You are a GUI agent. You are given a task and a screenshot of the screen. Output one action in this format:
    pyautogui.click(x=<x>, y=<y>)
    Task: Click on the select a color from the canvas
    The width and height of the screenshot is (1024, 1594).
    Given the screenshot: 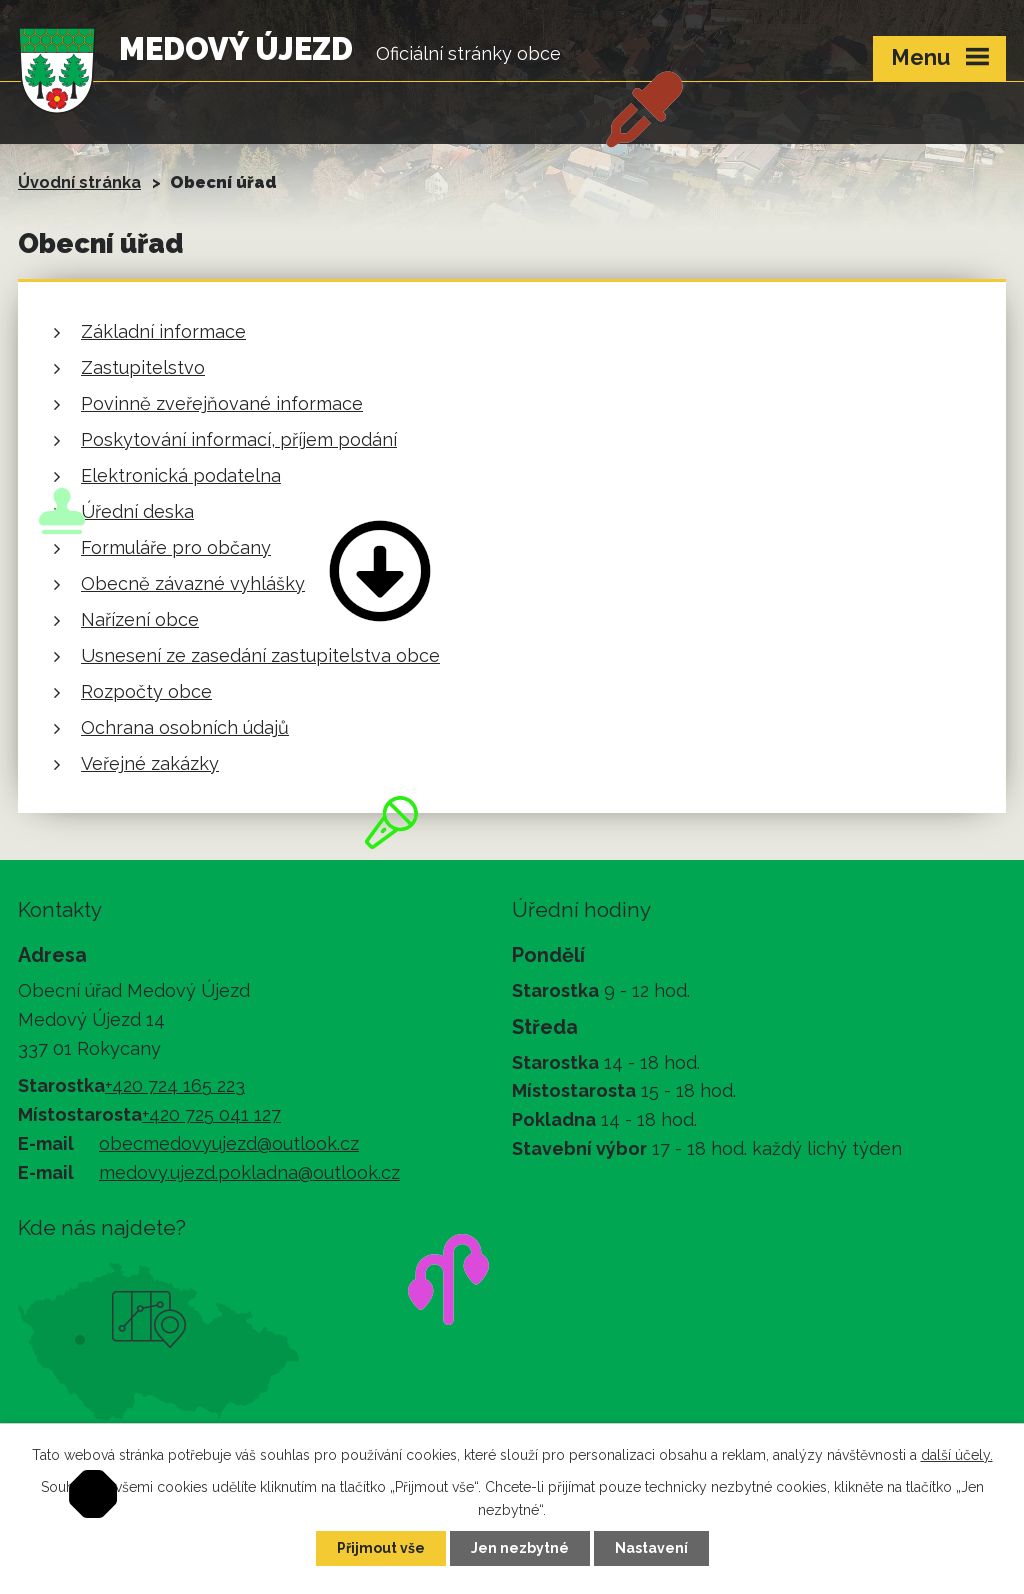 What is the action you would take?
    pyautogui.click(x=644, y=109)
    